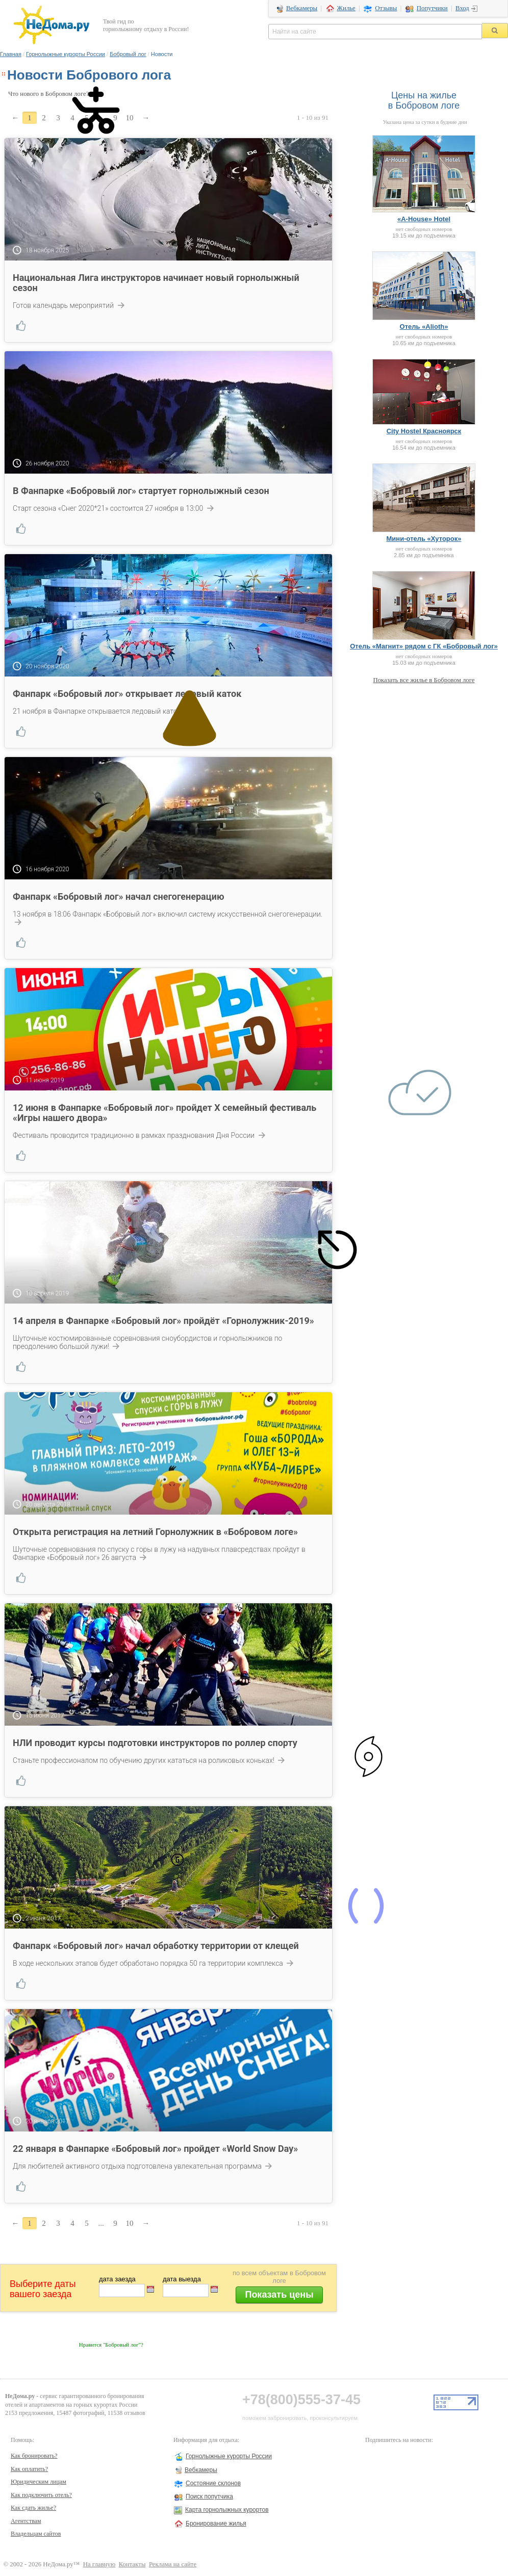 The height and width of the screenshot is (2576, 508). I want to click on click or tap to interact, so click(239, 1607).